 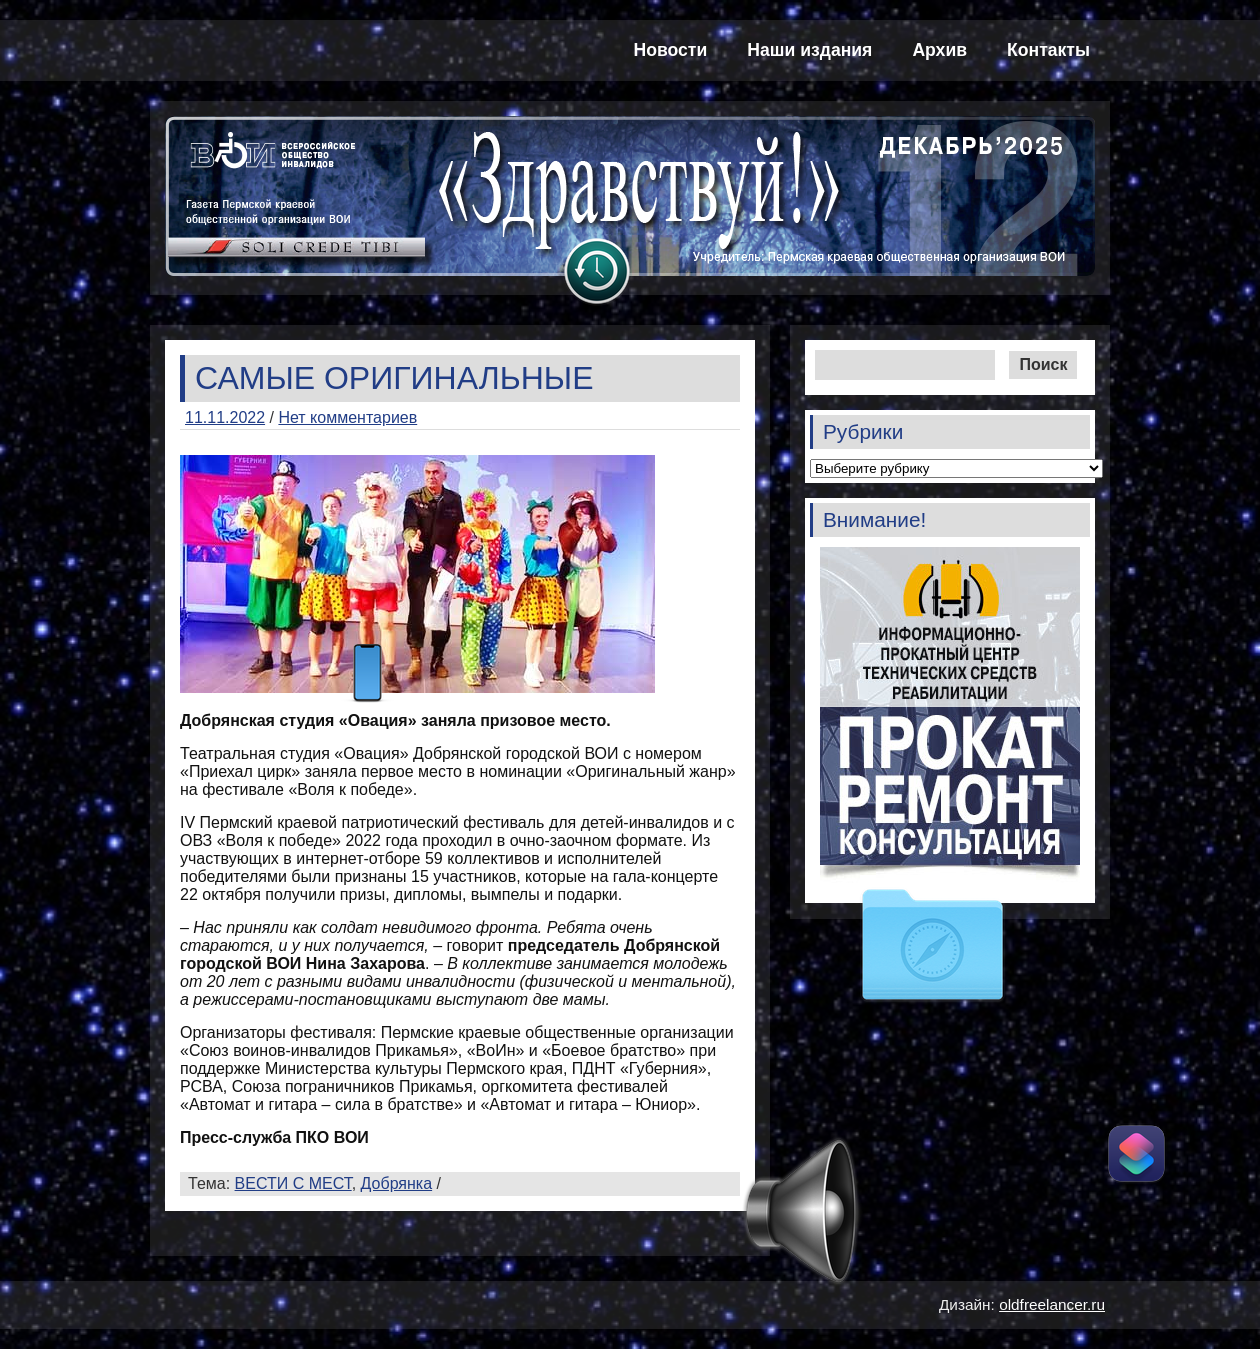 What do you see at coordinates (803, 1211) in the screenshot?
I see `access audio library in iMovie` at bounding box center [803, 1211].